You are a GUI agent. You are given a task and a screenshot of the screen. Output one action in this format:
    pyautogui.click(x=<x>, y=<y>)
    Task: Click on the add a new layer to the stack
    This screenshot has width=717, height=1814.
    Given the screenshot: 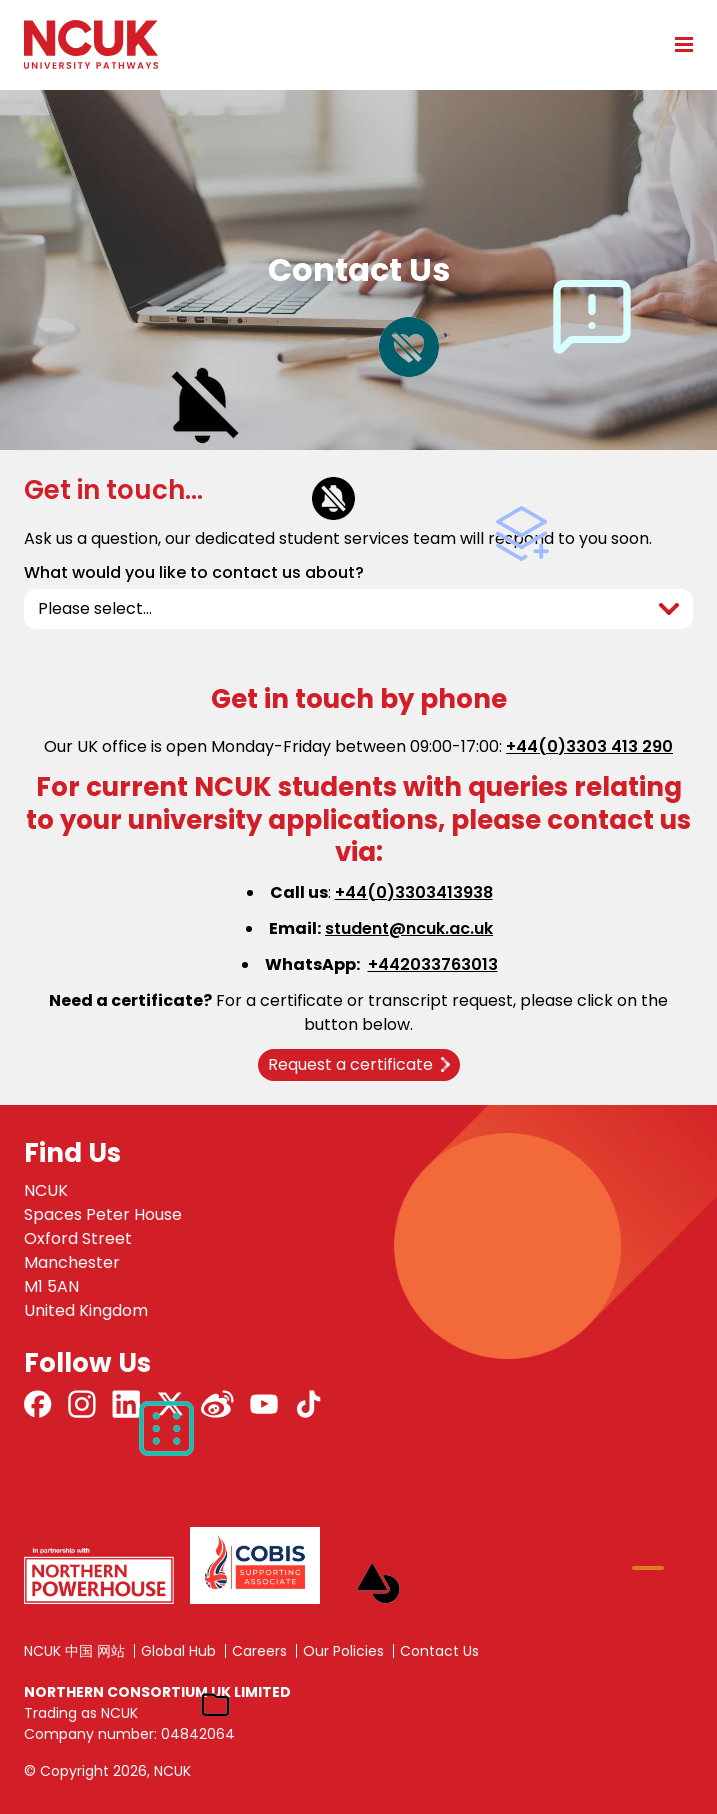 What is the action you would take?
    pyautogui.click(x=521, y=533)
    